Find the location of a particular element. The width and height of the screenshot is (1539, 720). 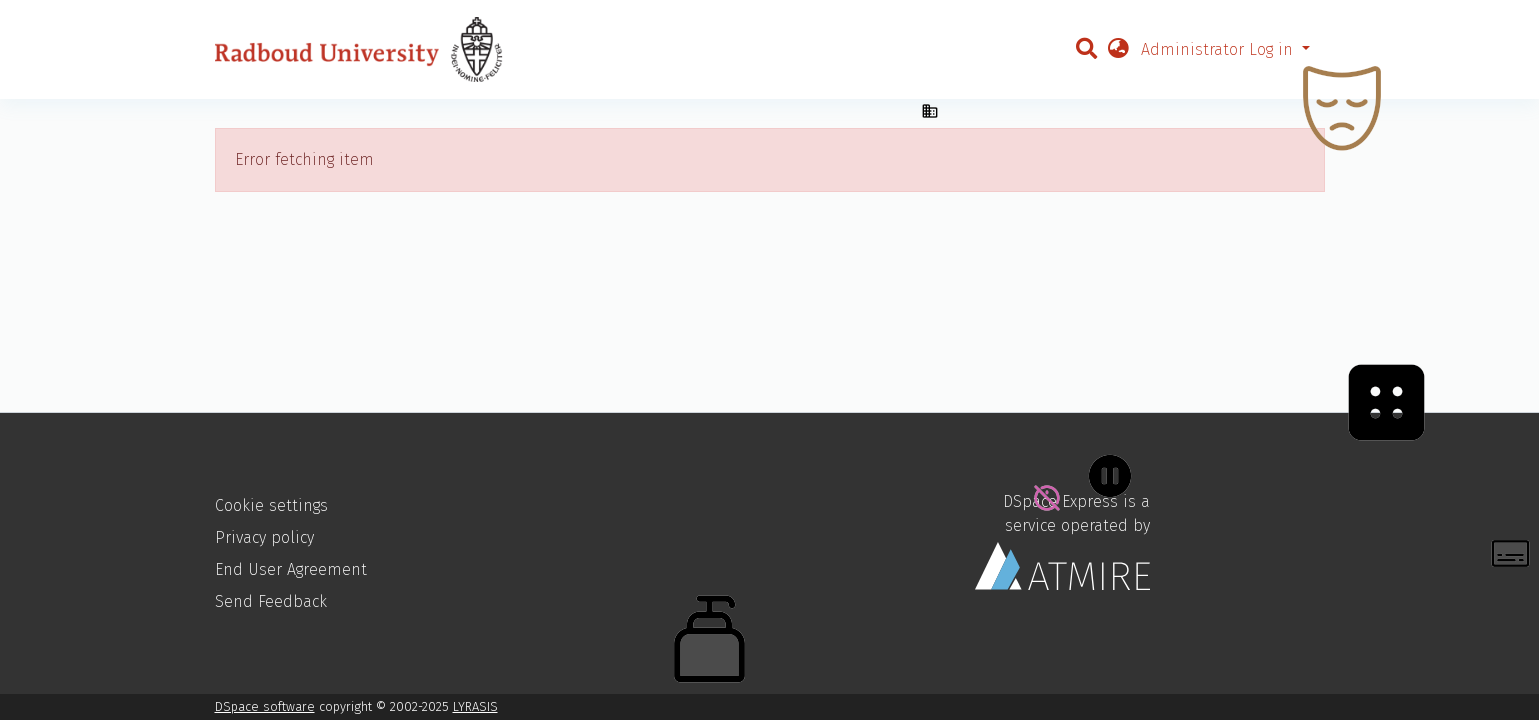

pause media playback is located at coordinates (1110, 476).